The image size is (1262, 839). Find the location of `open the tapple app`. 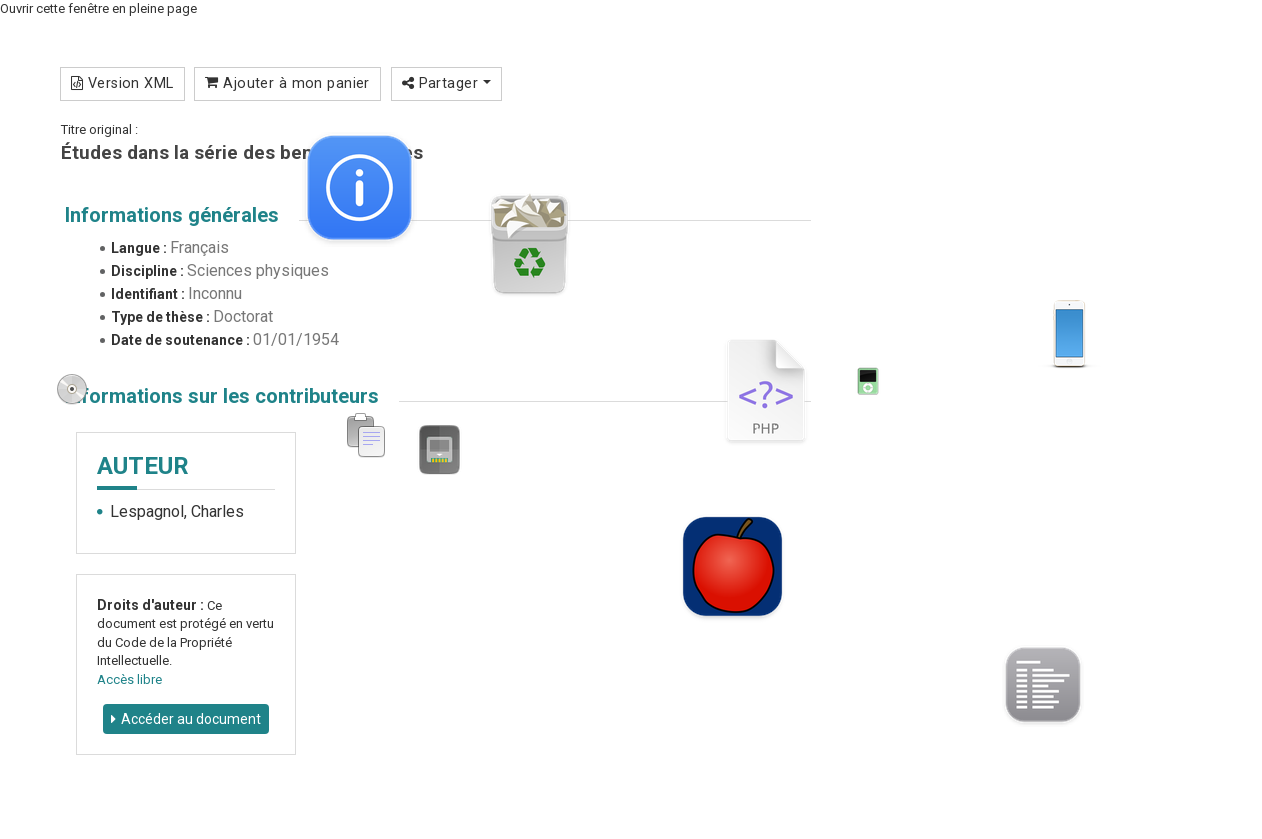

open the tapple app is located at coordinates (732, 566).